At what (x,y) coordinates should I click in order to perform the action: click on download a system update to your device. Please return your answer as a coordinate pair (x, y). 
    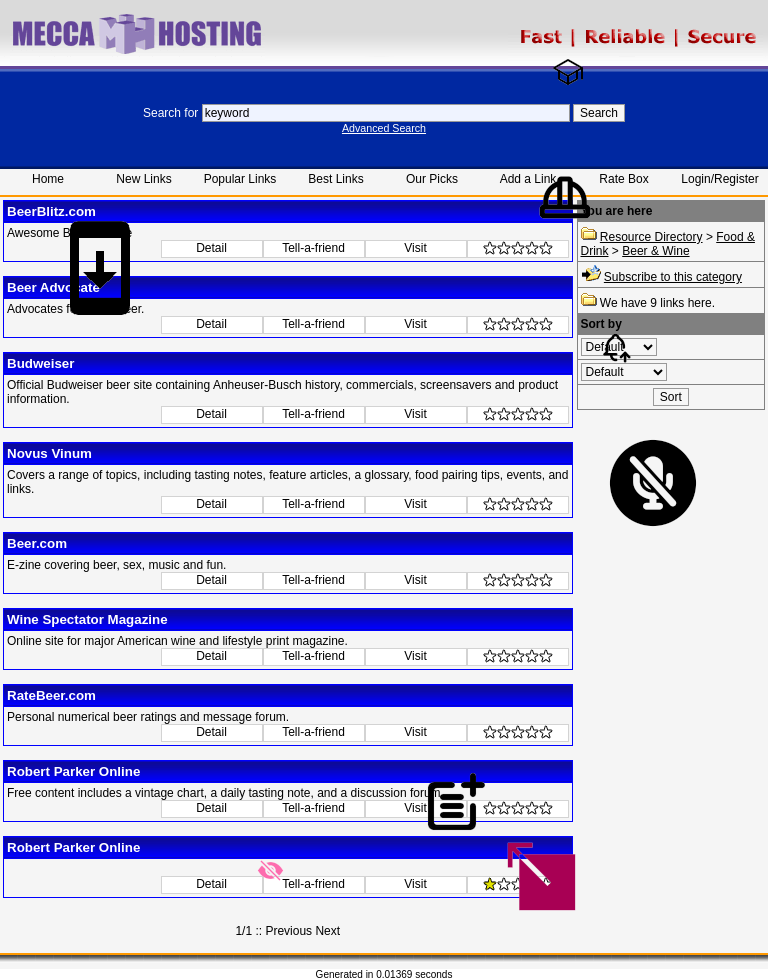
    Looking at the image, I should click on (100, 268).